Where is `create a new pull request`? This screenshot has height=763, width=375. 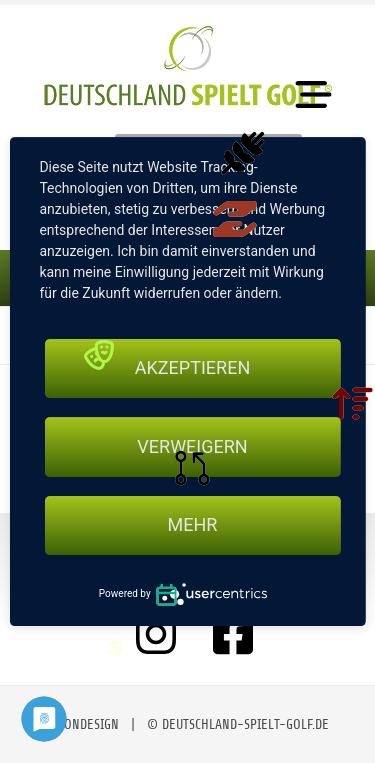
create a new pull request is located at coordinates (191, 468).